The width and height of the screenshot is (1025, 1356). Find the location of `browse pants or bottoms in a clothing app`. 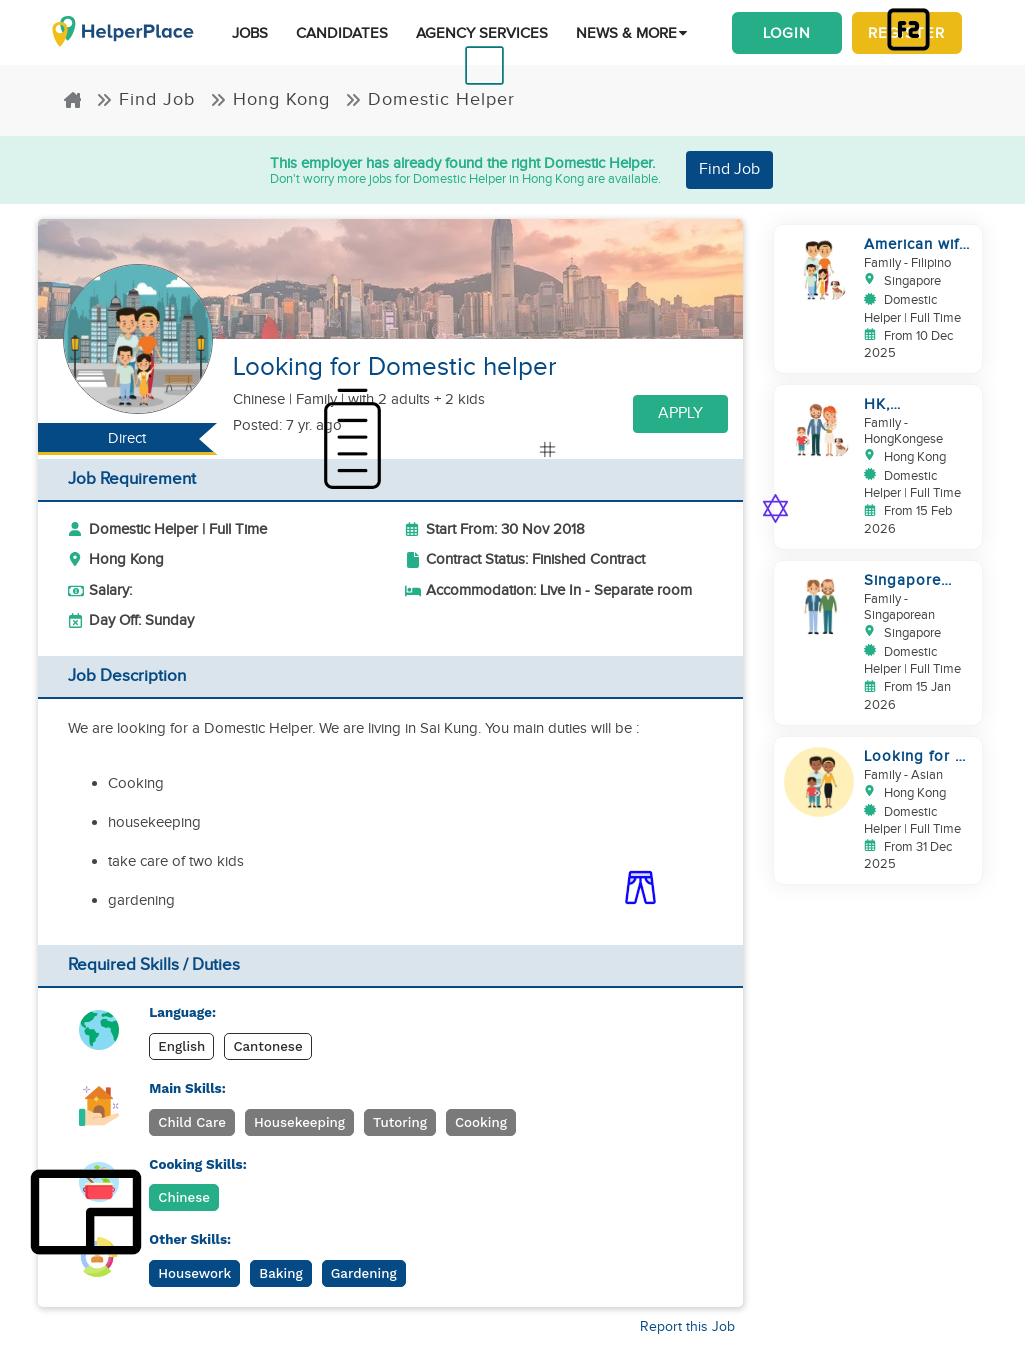

browse pants or bottoms in a clothing app is located at coordinates (640, 887).